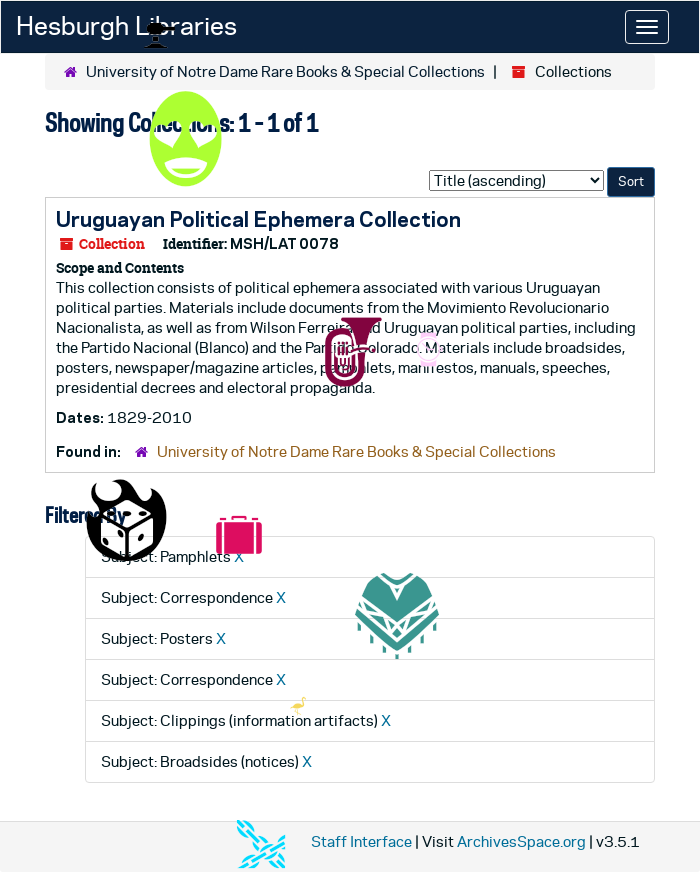  Describe the element at coordinates (127, 520) in the screenshot. I see `activate a risky or high-stakes game mode` at that location.